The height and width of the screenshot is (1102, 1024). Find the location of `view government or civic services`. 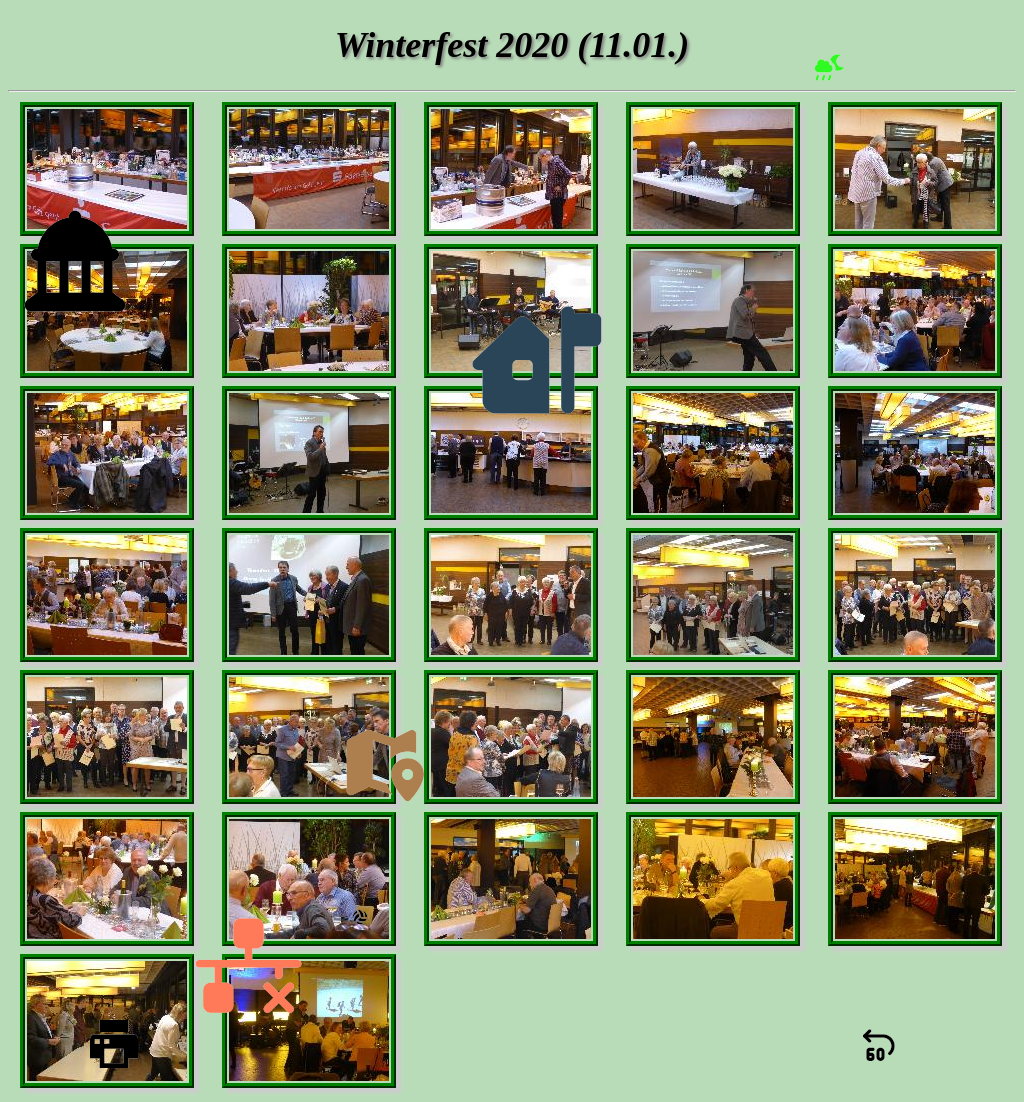

view government or civic services is located at coordinates (75, 261).